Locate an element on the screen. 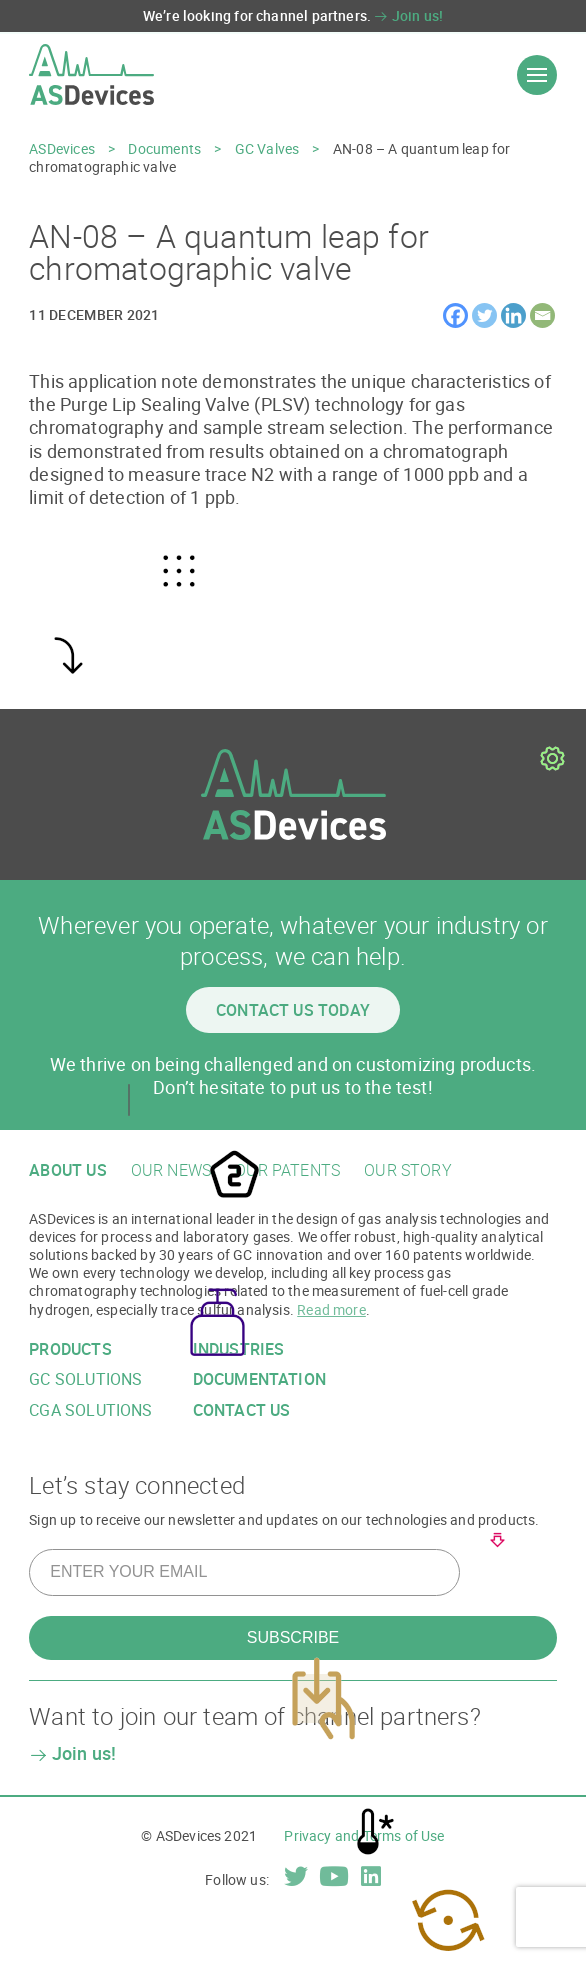 The height and width of the screenshot is (1961, 586). reopen a previously closed issue is located at coordinates (449, 1922).